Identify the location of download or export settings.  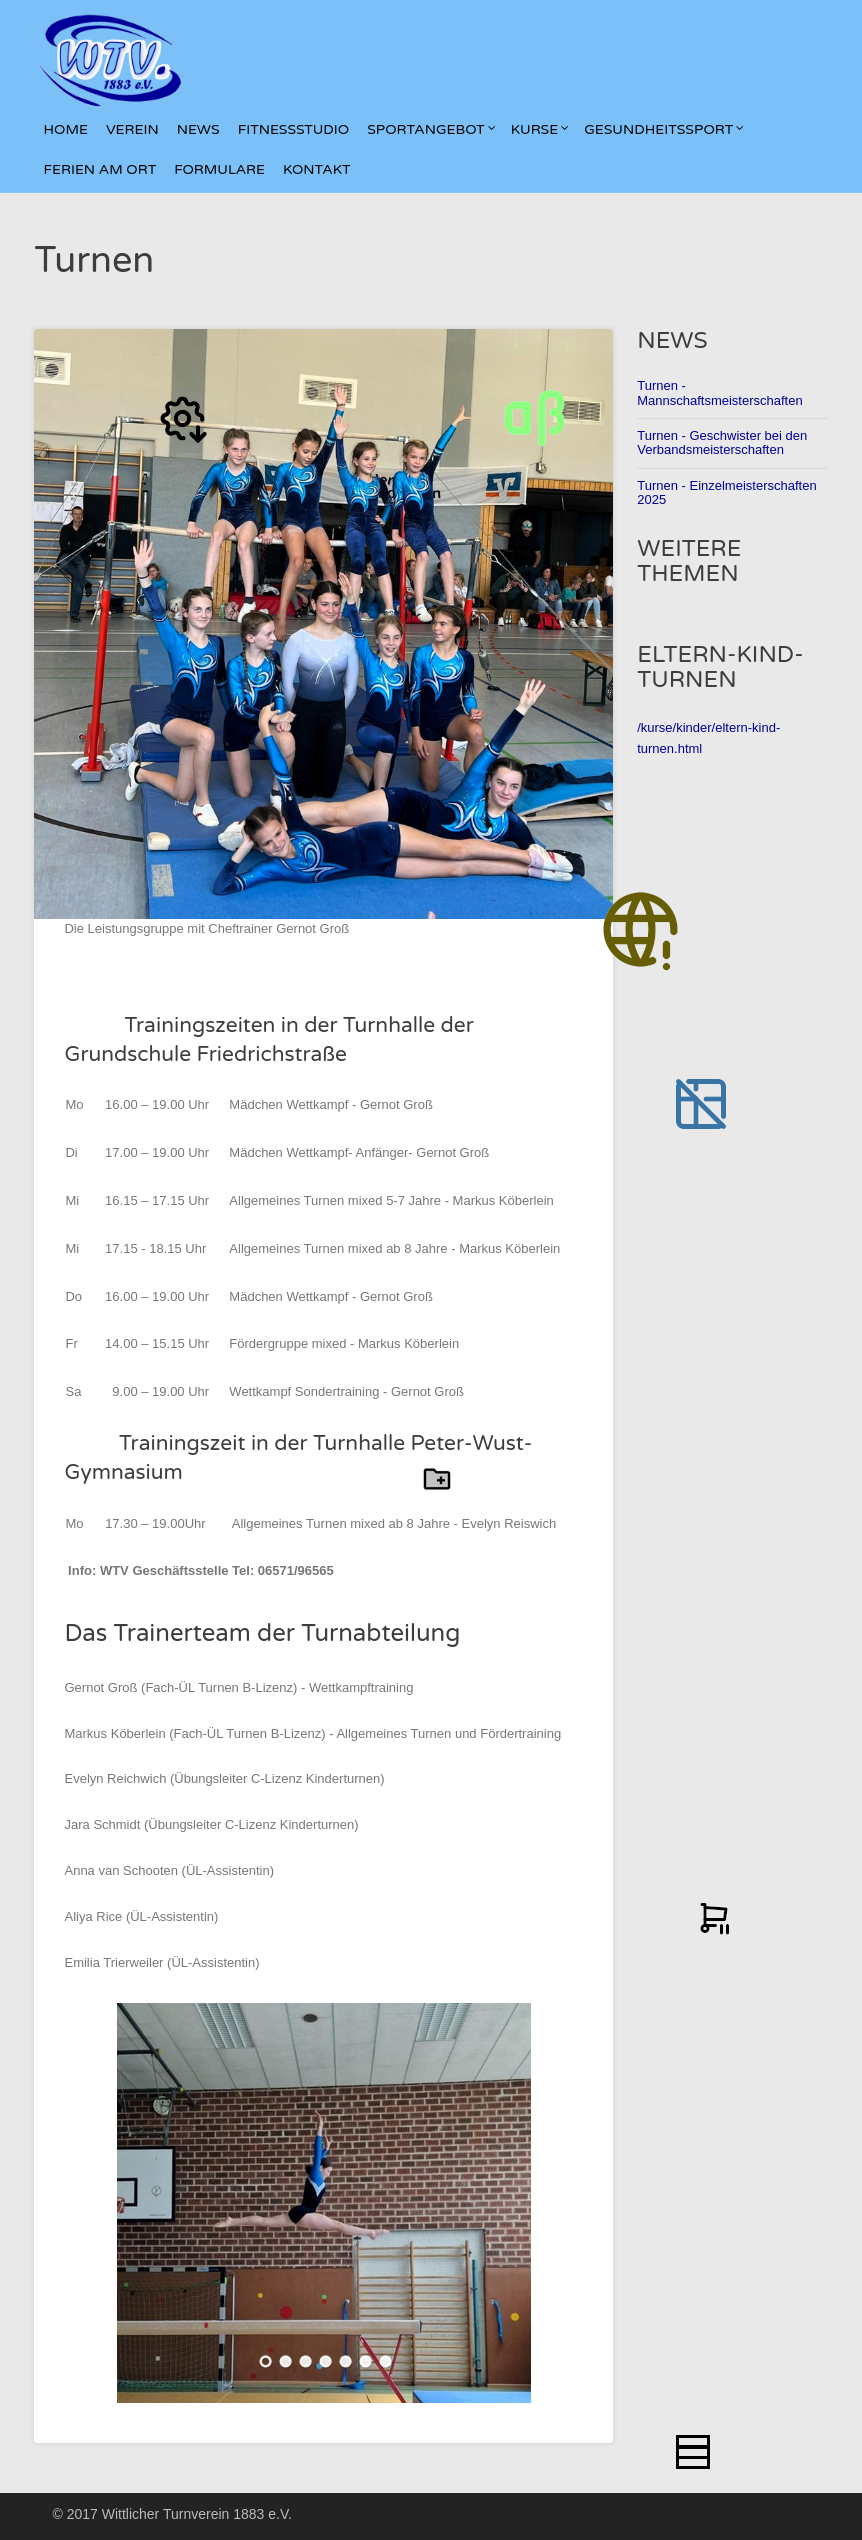
(182, 418).